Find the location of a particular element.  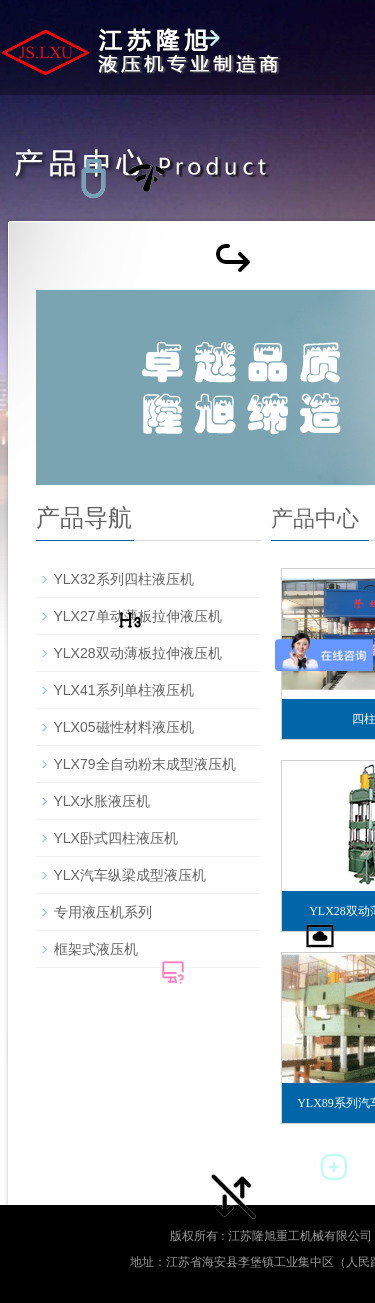

access daydream or screen saver settings is located at coordinates (320, 936).